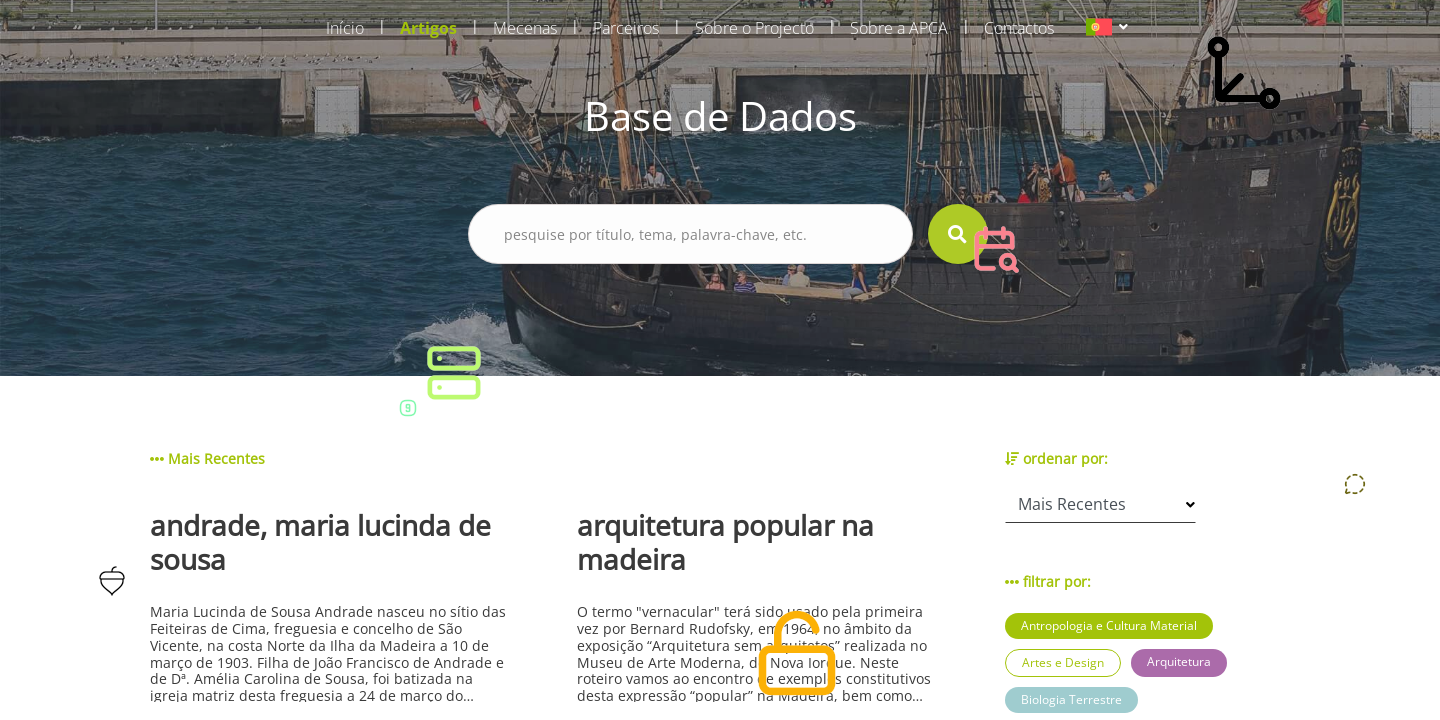 The height and width of the screenshot is (720, 1440). I want to click on unlocked or unsecured state, so click(797, 653).